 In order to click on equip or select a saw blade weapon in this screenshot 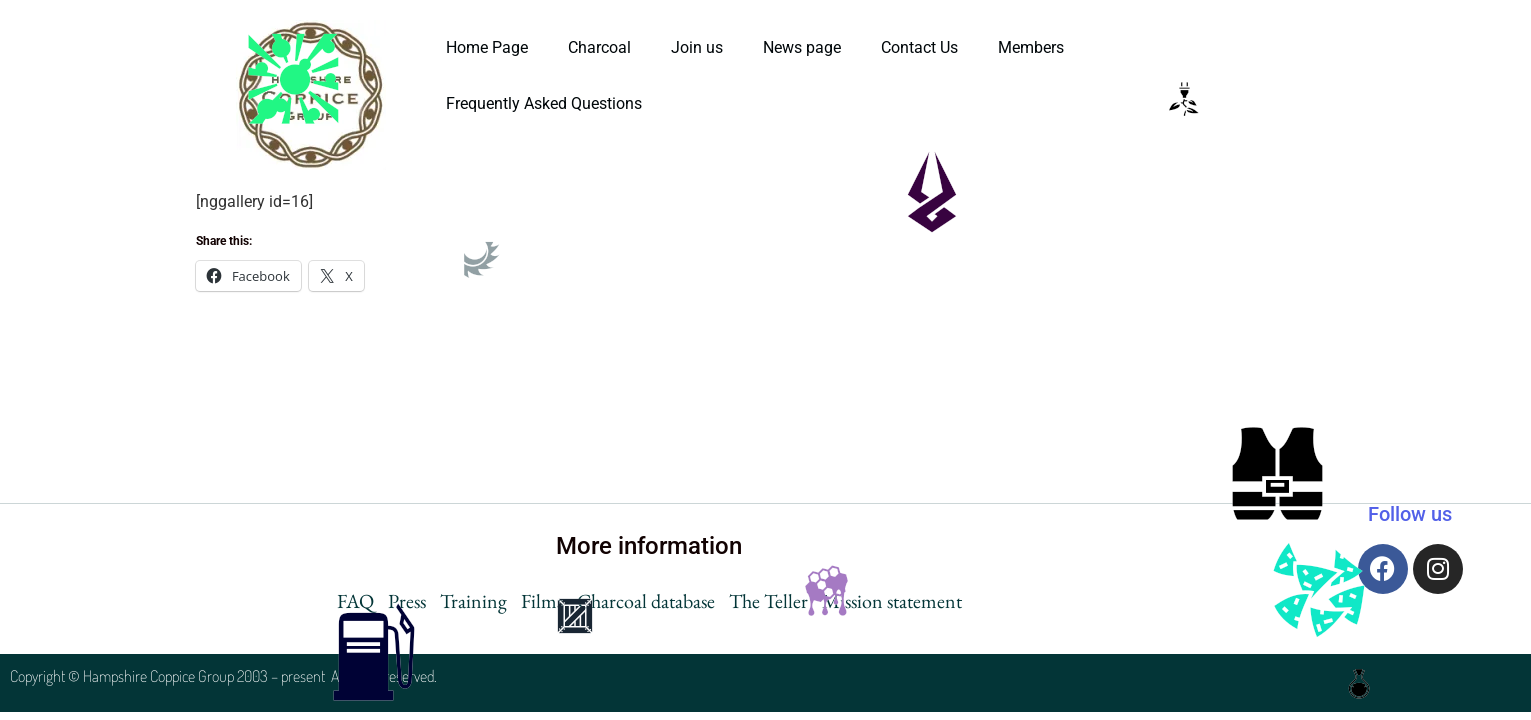, I will do `click(482, 260)`.